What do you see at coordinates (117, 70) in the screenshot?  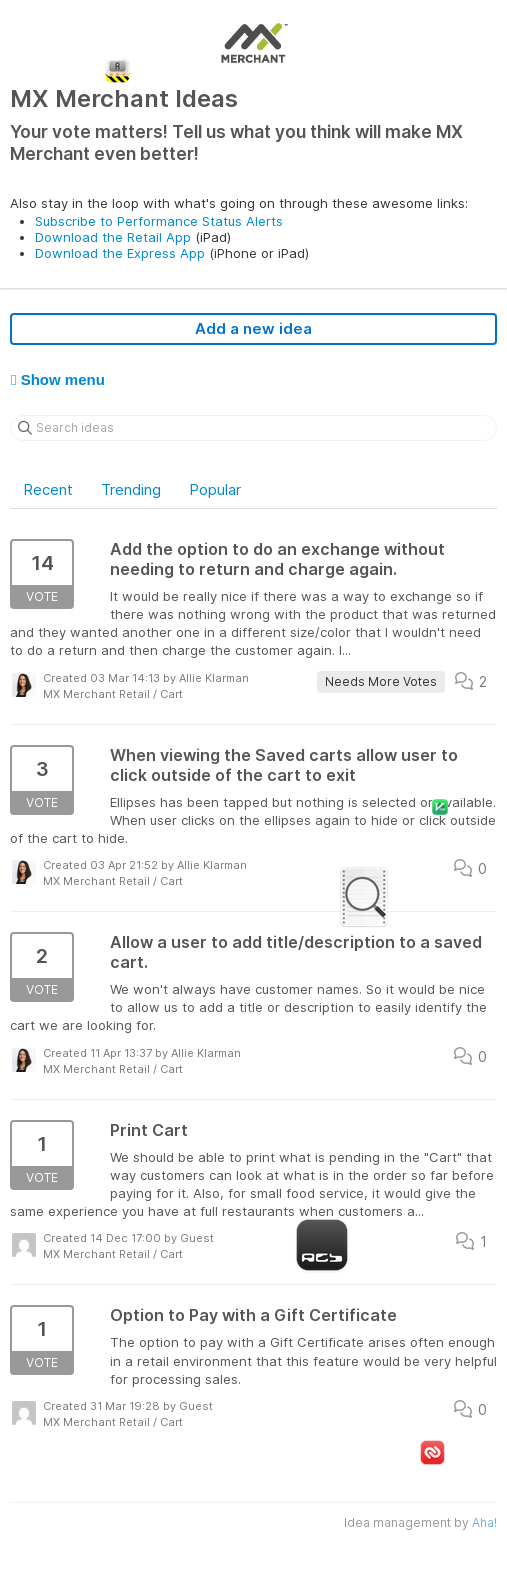 I see `open chromatic guitar tuner app (development version)` at bounding box center [117, 70].